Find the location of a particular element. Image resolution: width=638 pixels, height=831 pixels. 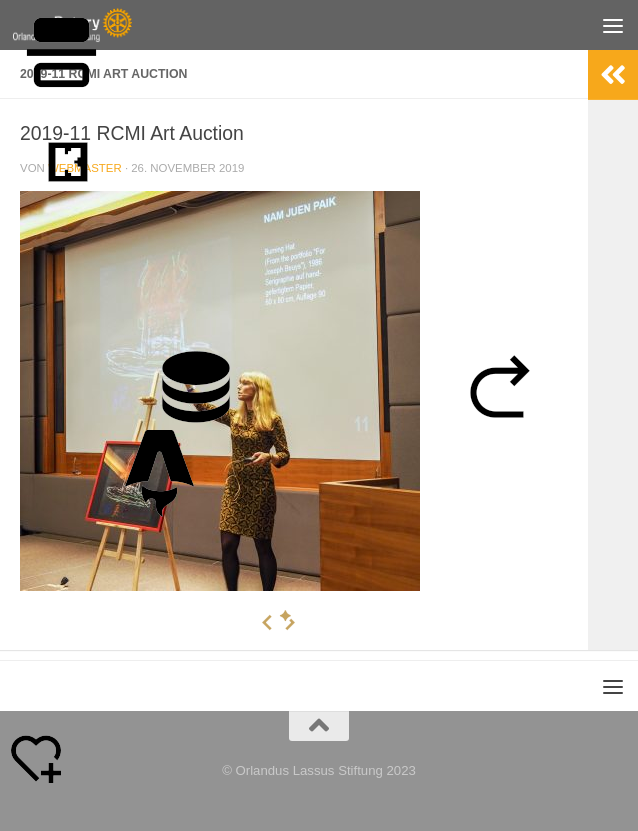

astro web framework logo is located at coordinates (159, 473).